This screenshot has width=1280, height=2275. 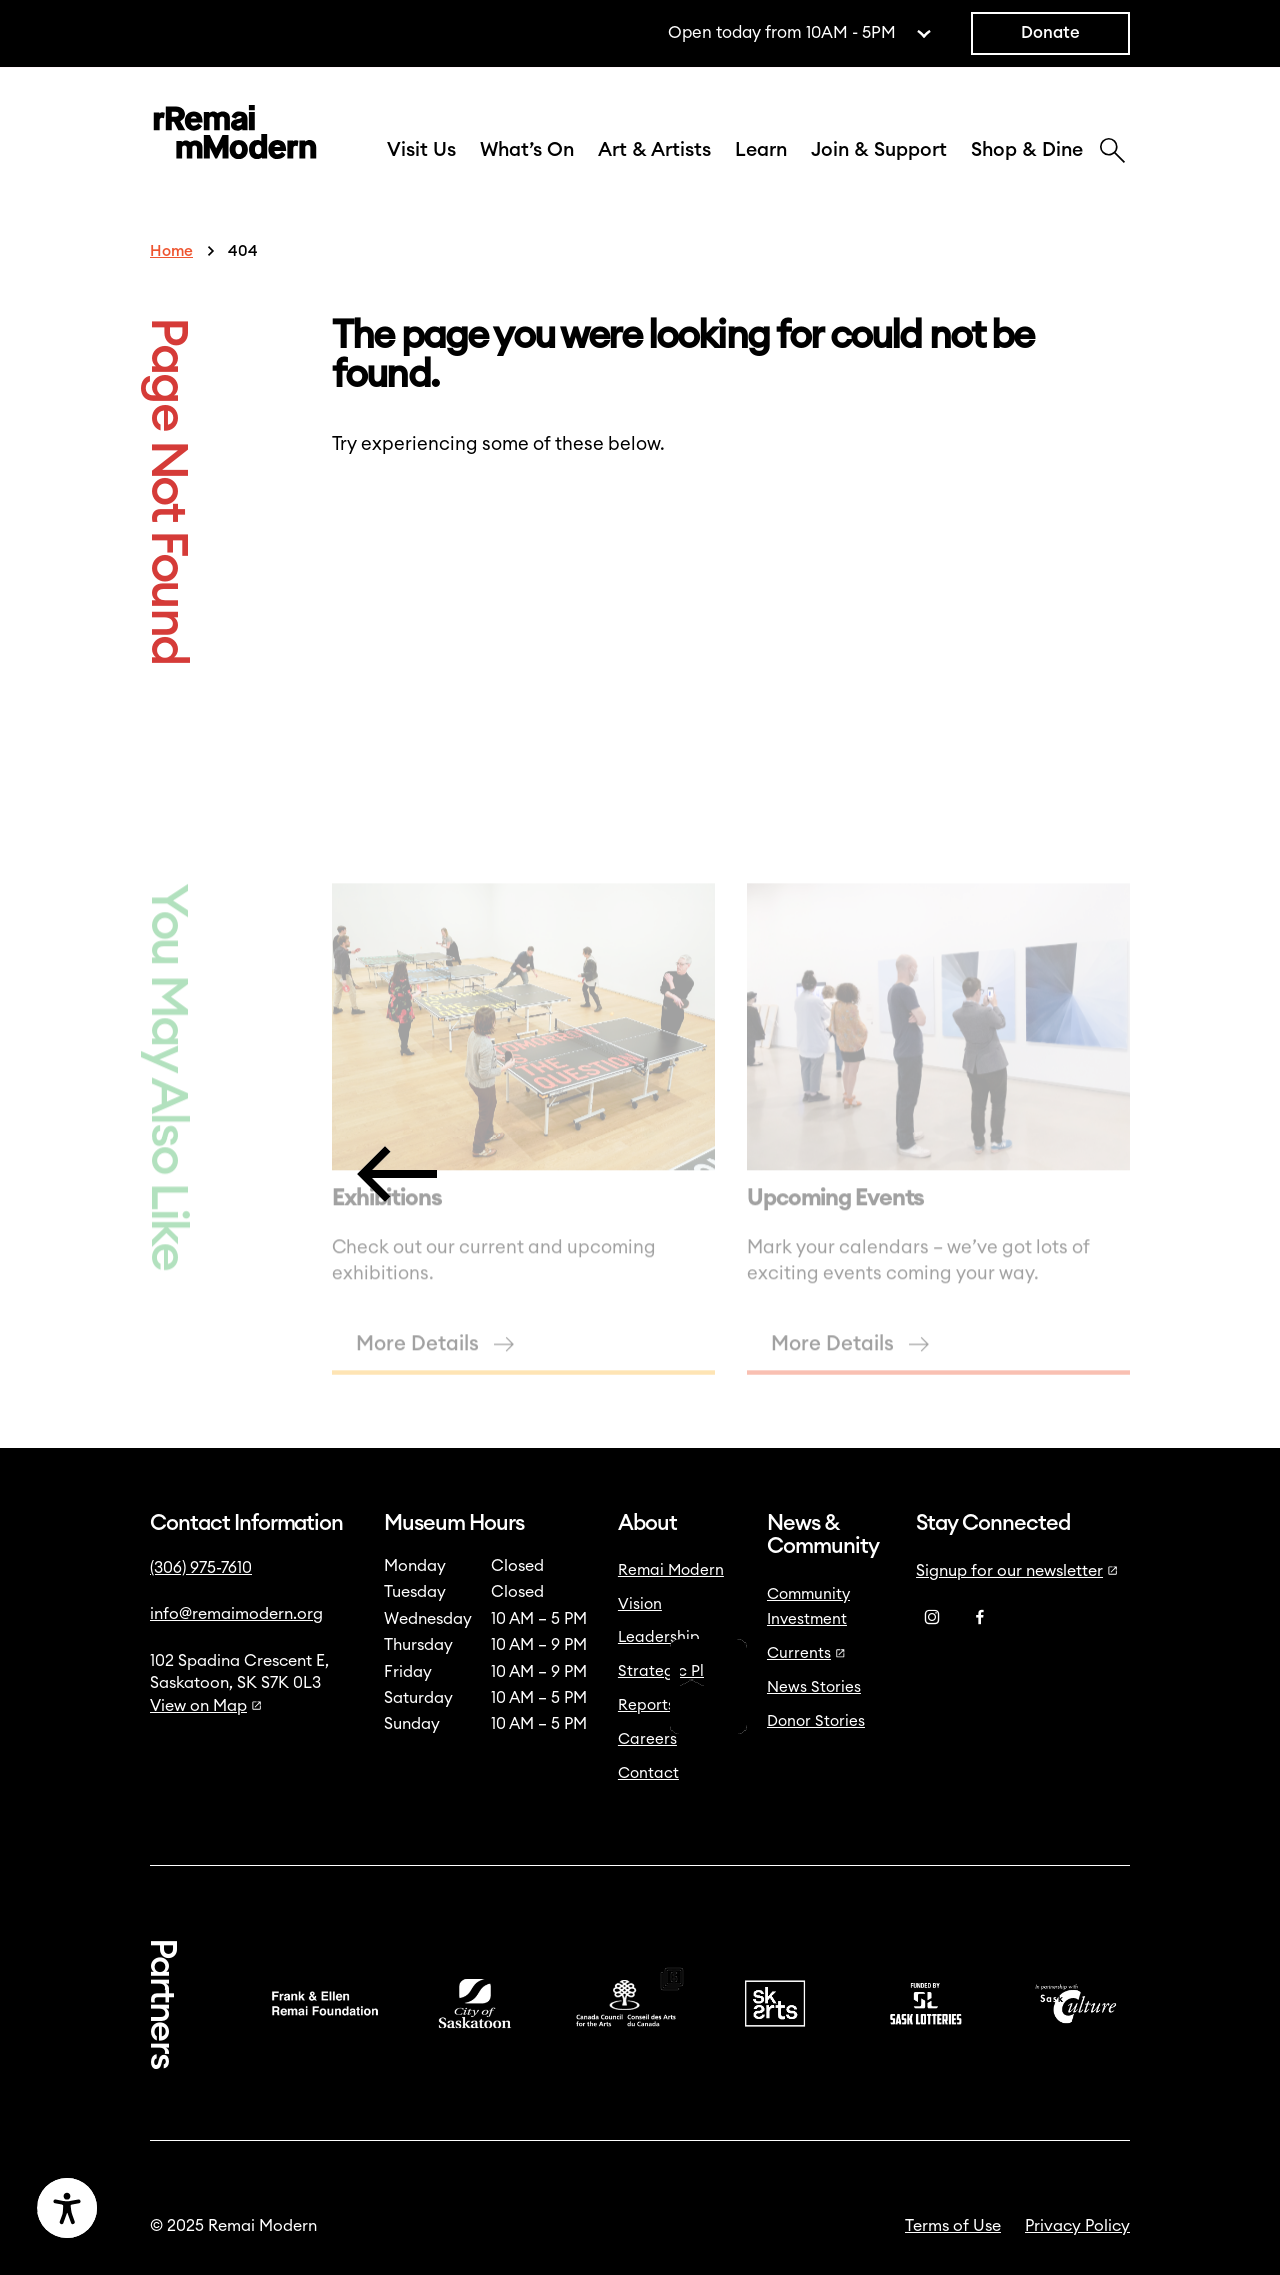 I want to click on open reading or ebook library, so click(x=708, y=1686).